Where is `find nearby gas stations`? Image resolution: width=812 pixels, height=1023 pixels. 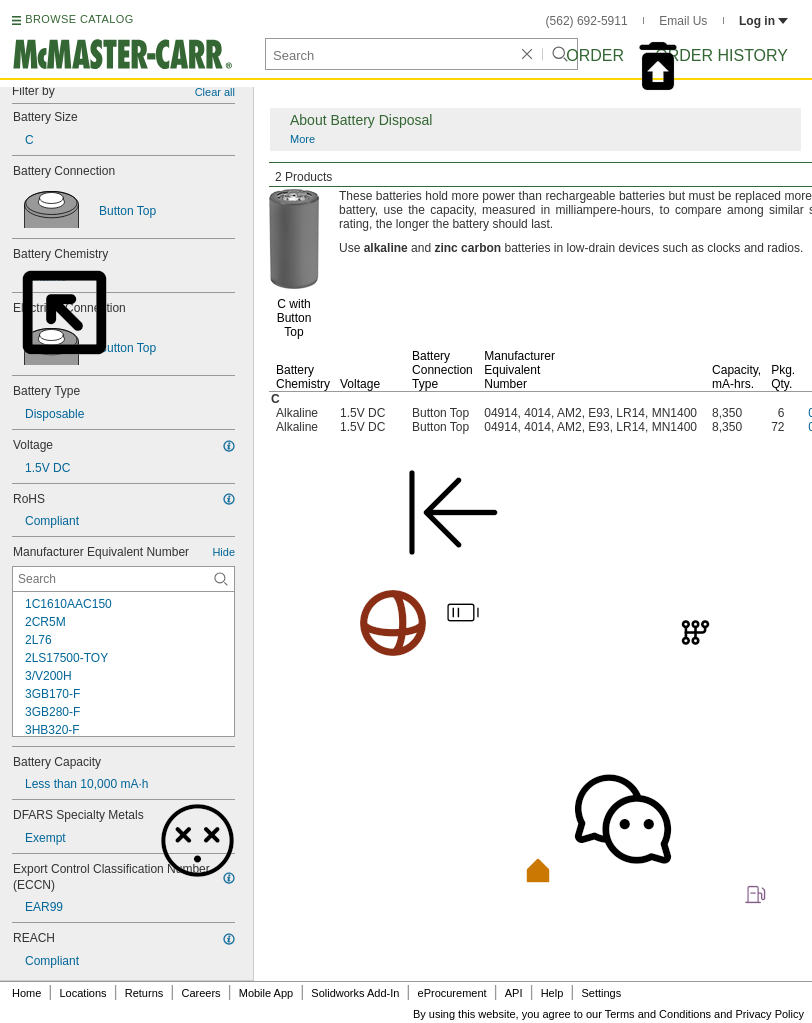
find nearby gas stations is located at coordinates (754, 894).